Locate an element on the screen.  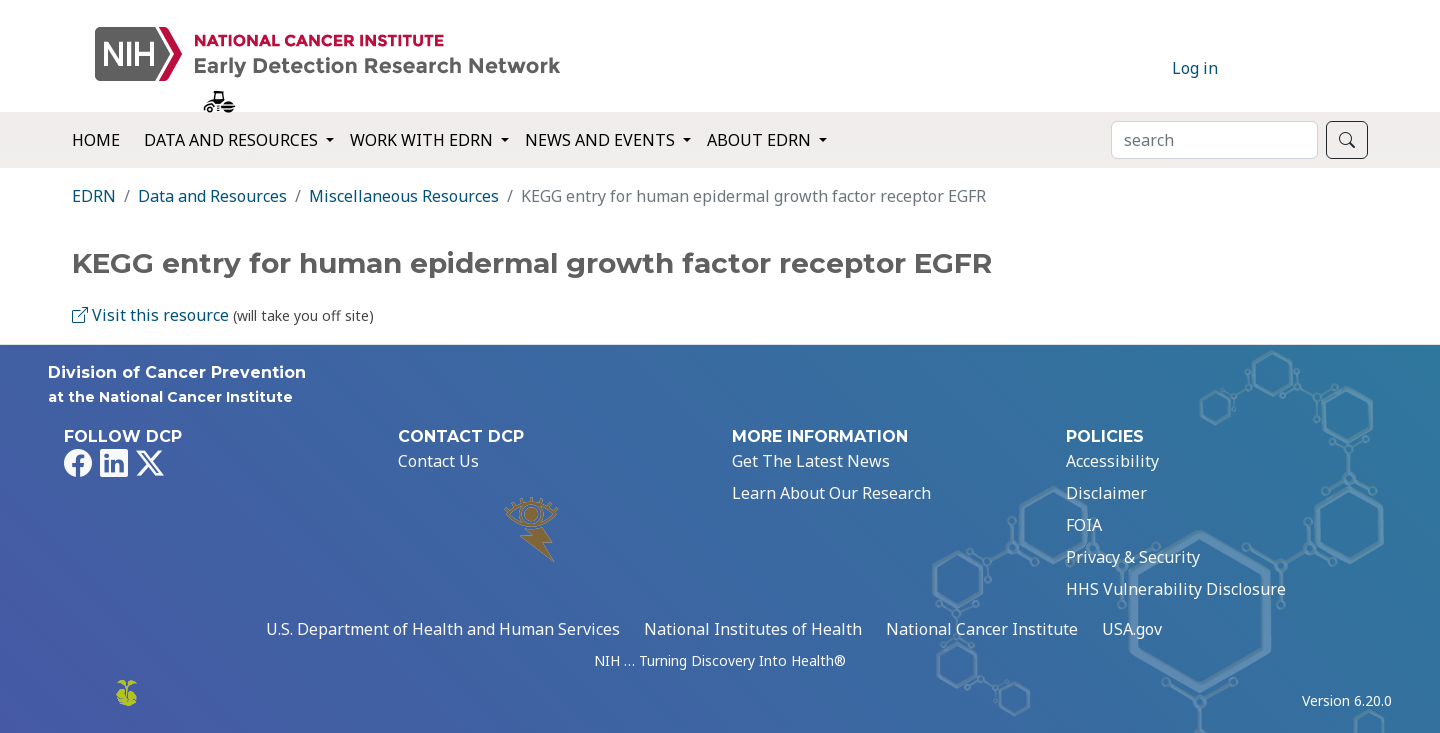
indicates a powerful visual effect or shocking revelation is located at coordinates (532, 530).